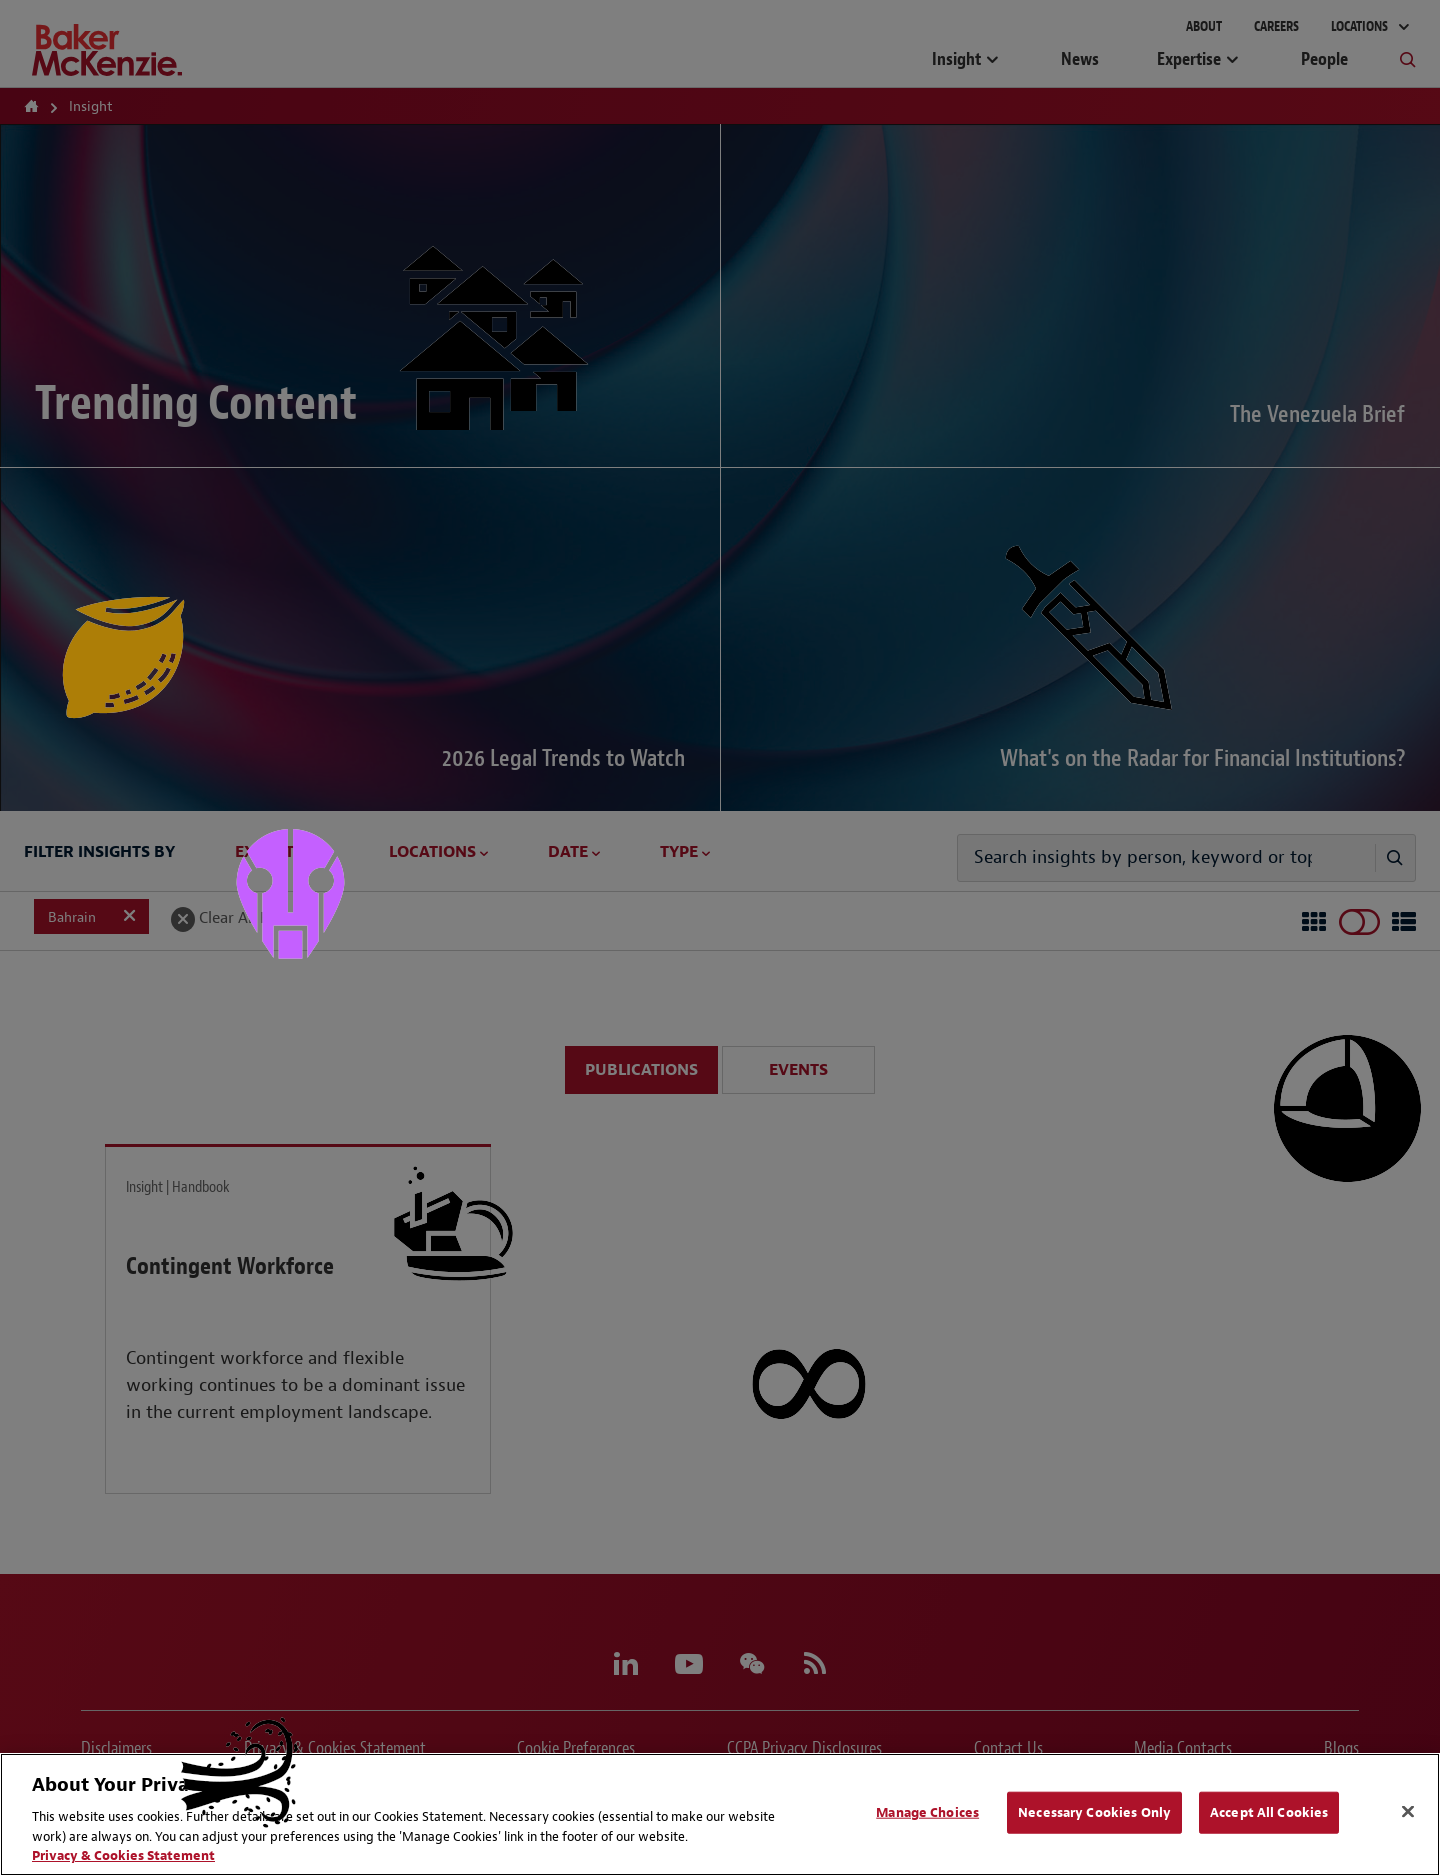  Describe the element at coordinates (239, 1772) in the screenshot. I see `indicates sandstorm or dust storm weather condition` at that location.